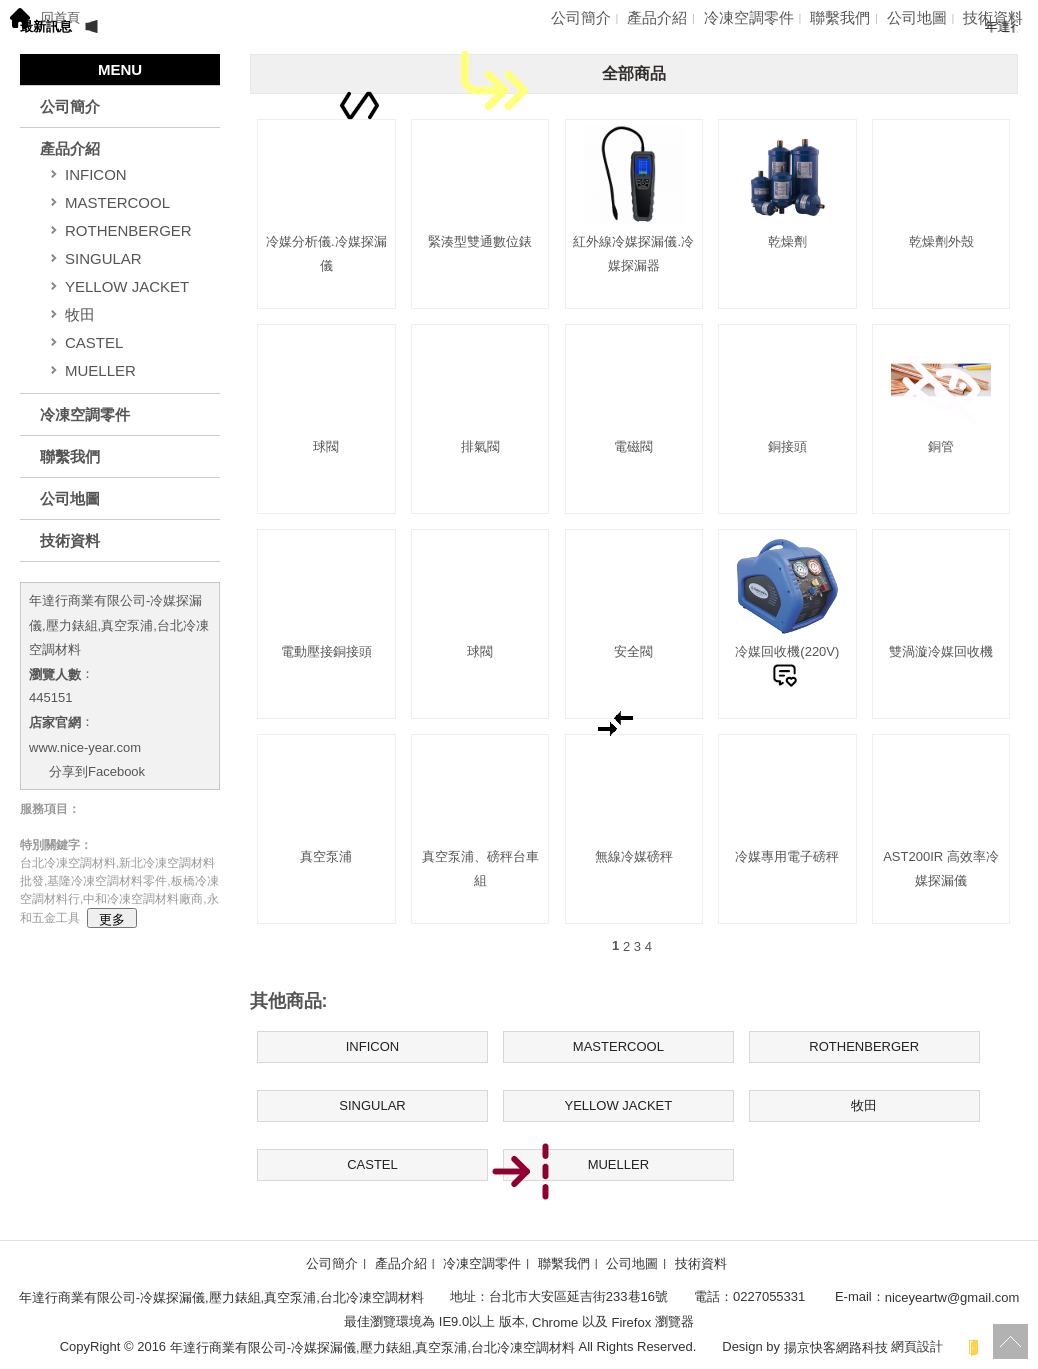 Image resolution: width=1038 pixels, height=1369 pixels. I want to click on move item to the right edge, so click(520, 1171).